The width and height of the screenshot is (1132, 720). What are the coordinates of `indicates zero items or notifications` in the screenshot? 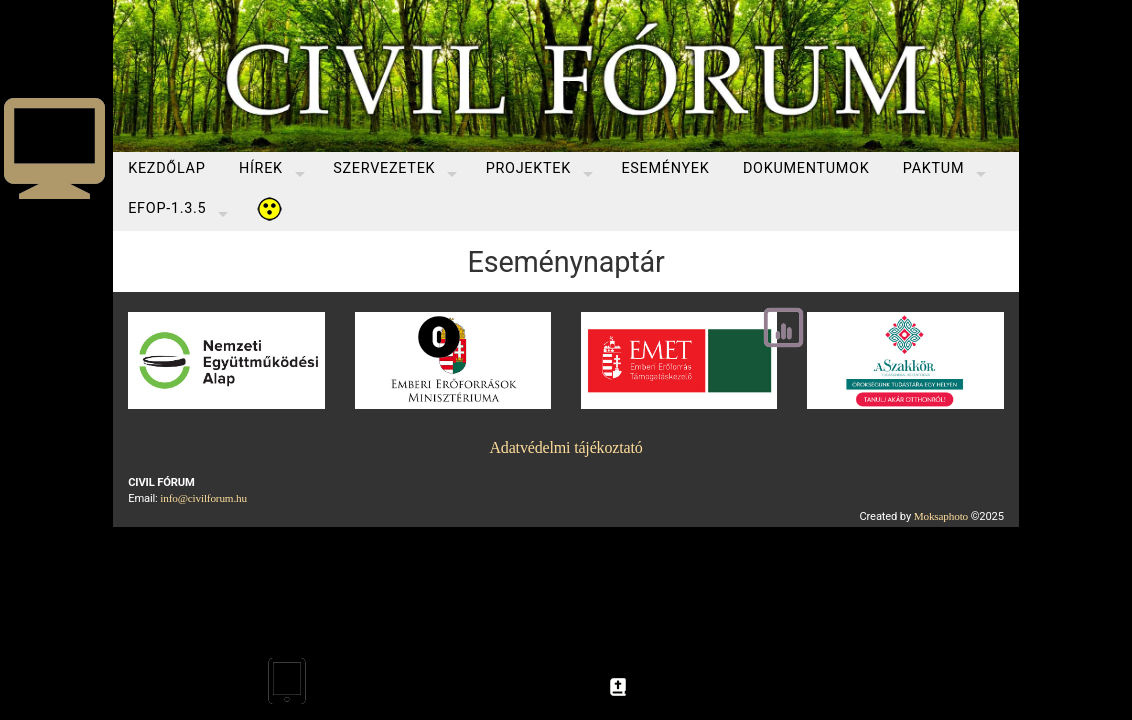 It's located at (439, 337).